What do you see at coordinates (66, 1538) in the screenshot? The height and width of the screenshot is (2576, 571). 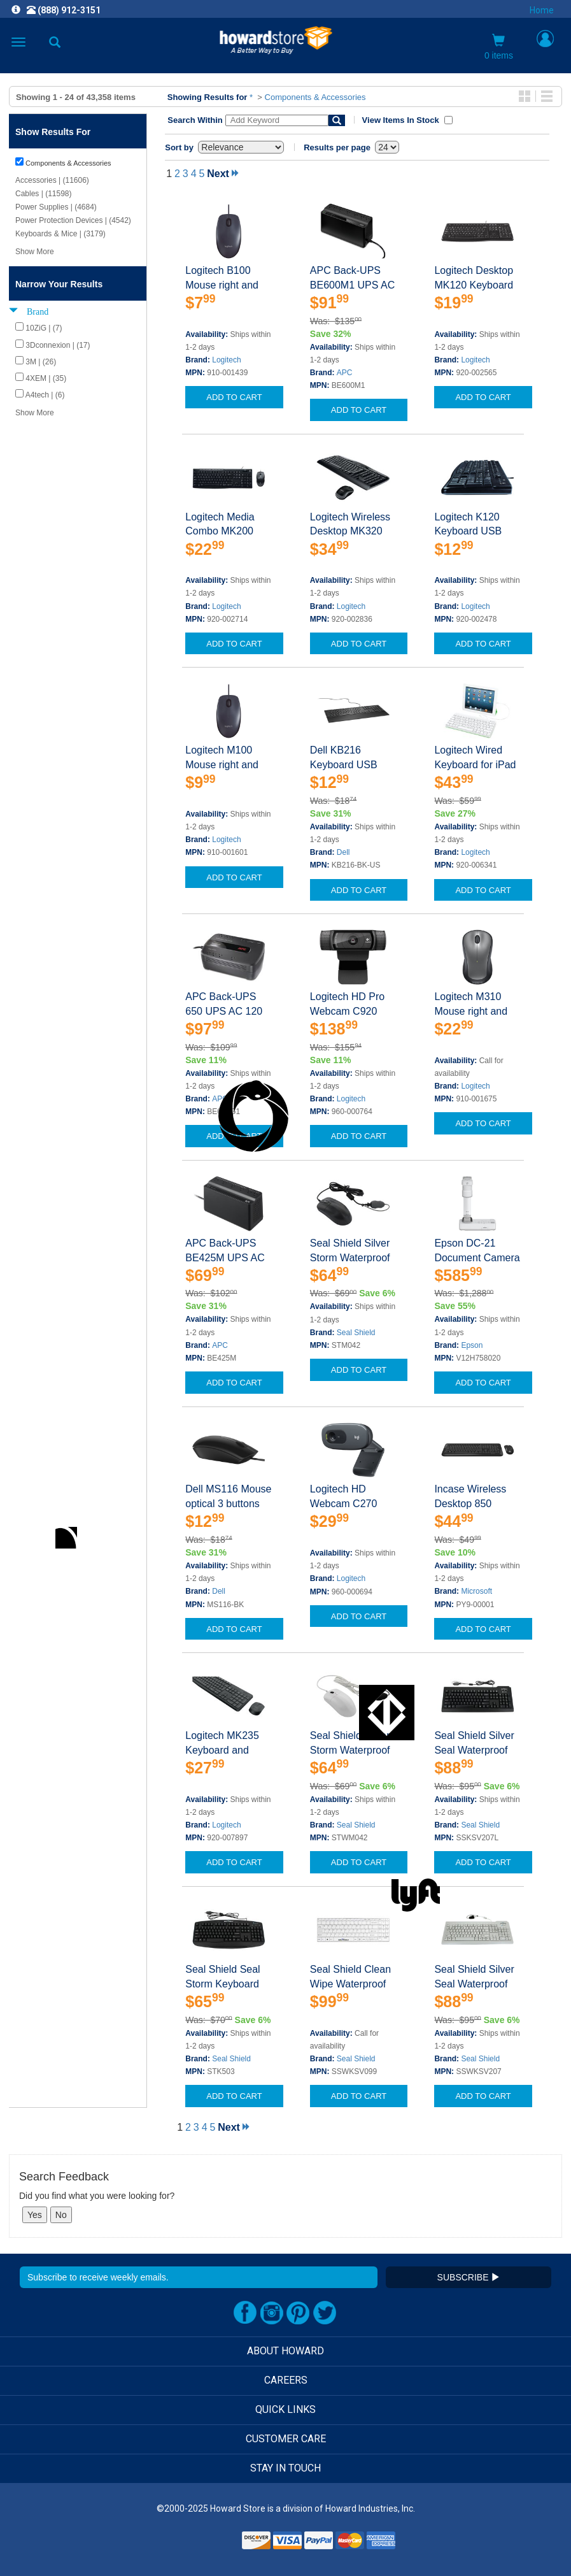 I see `open zerodha trading app` at bounding box center [66, 1538].